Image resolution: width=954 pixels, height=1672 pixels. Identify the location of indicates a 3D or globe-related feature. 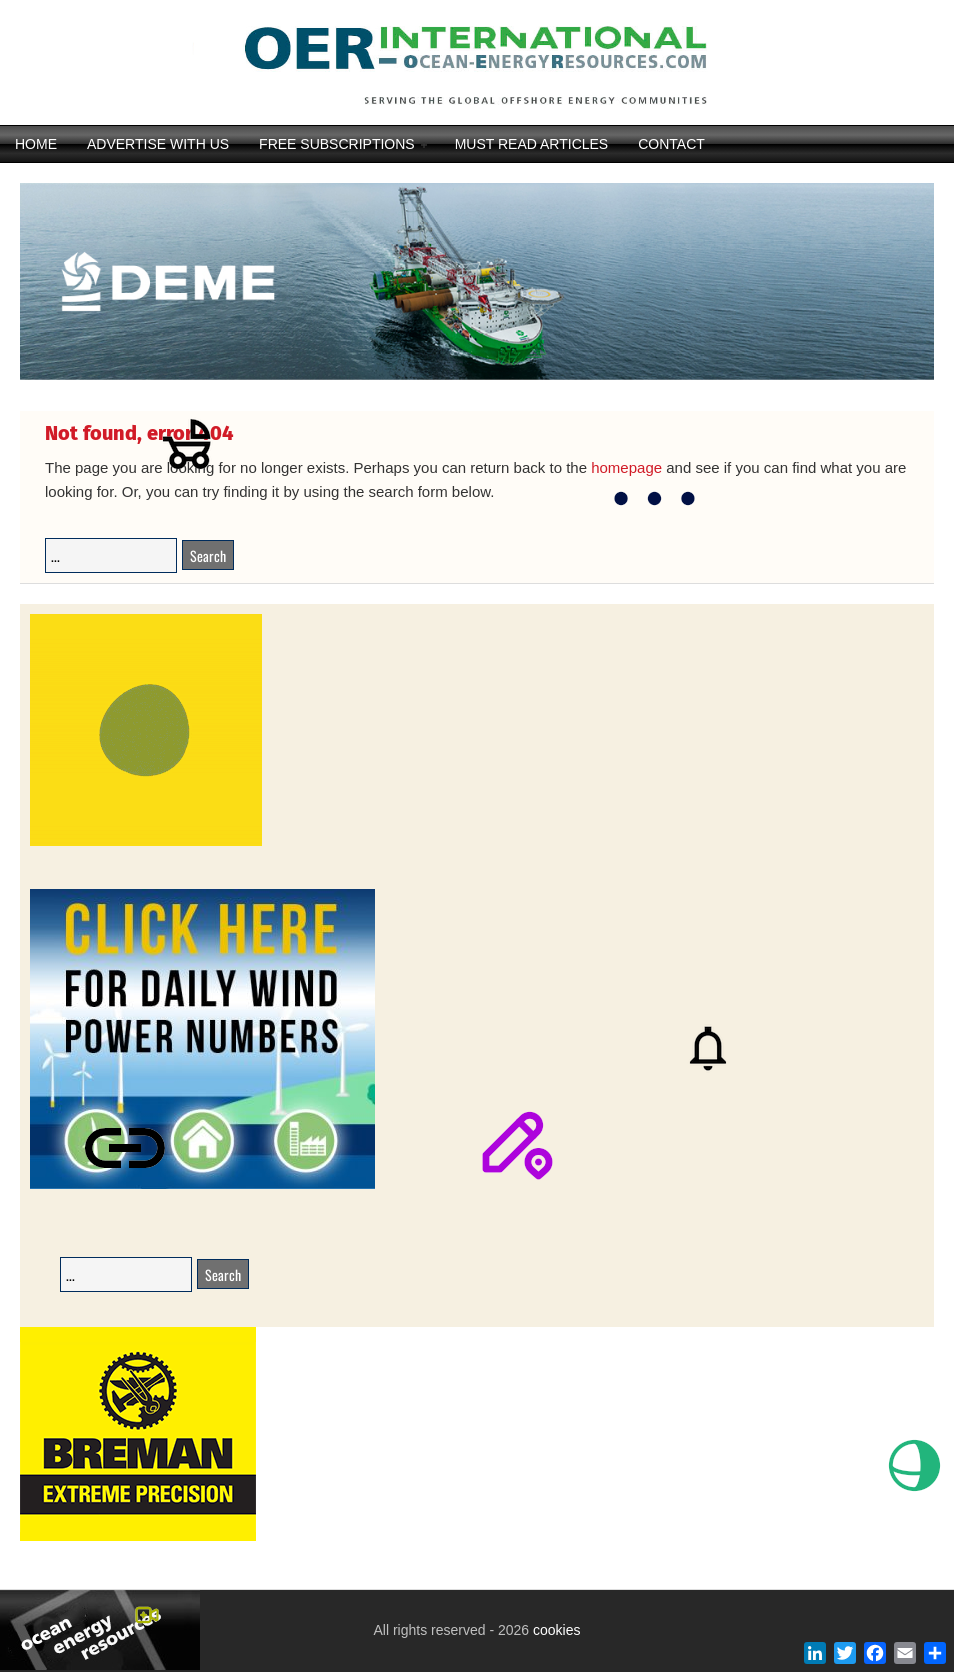
(914, 1465).